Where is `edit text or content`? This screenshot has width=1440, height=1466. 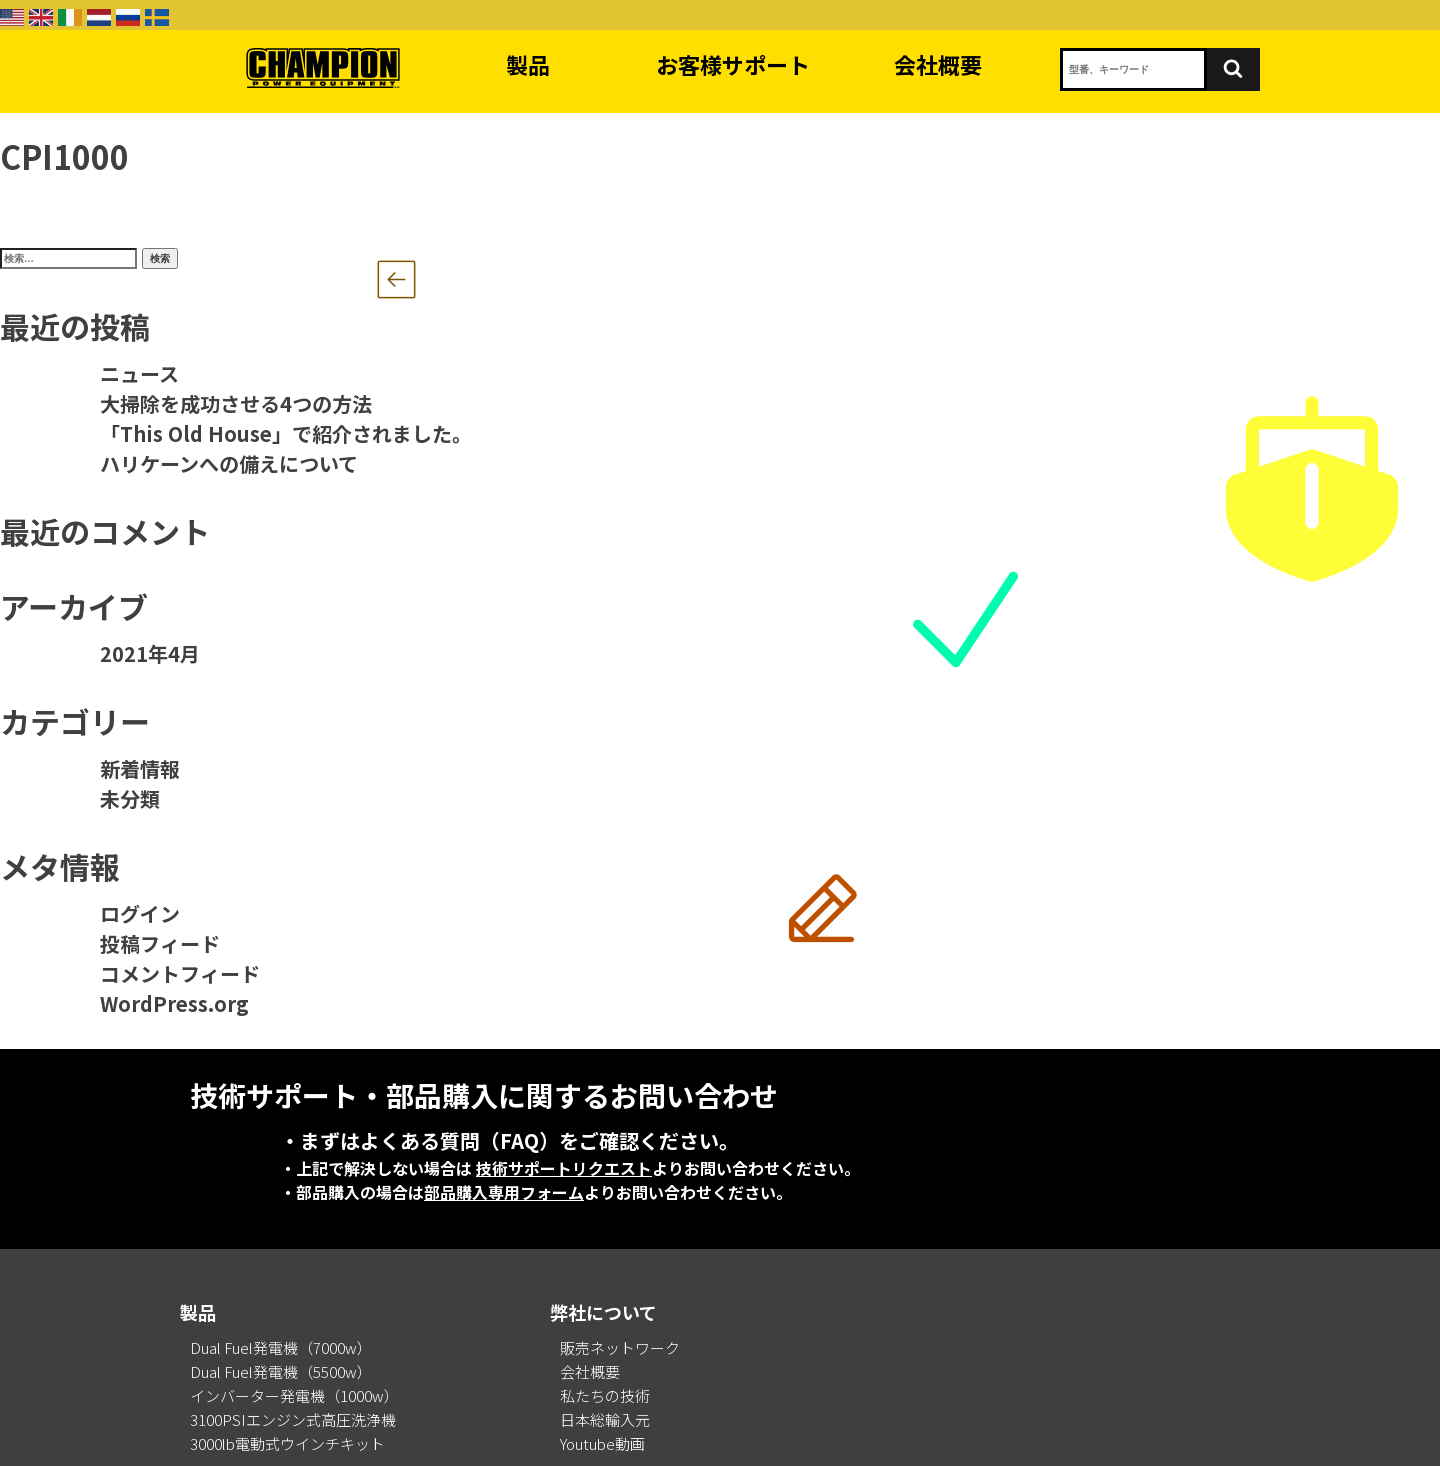 edit text or content is located at coordinates (821, 909).